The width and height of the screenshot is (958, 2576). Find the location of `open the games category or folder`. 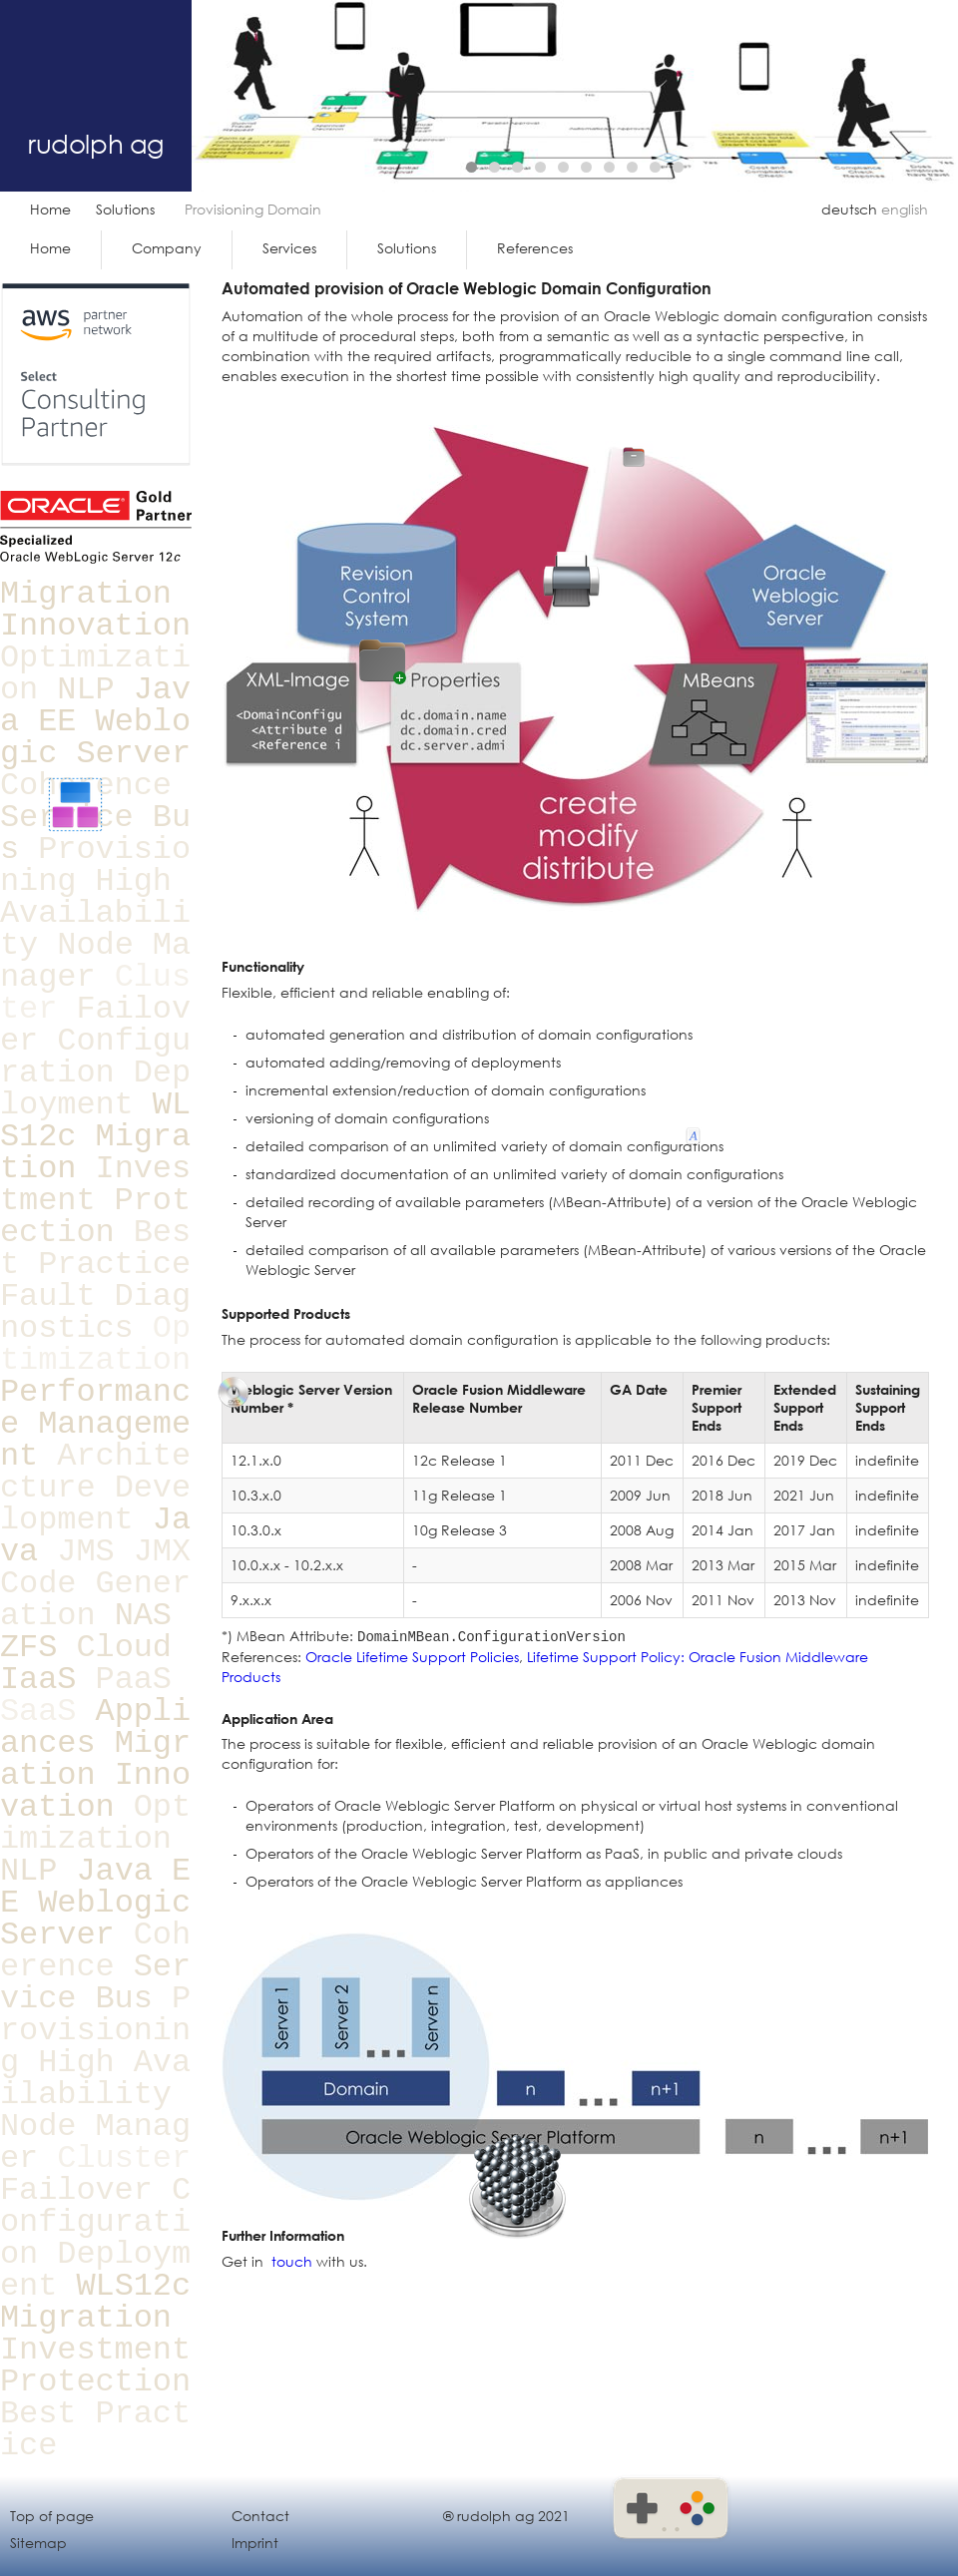

open the games category or folder is located at coordinates (671, 2508).